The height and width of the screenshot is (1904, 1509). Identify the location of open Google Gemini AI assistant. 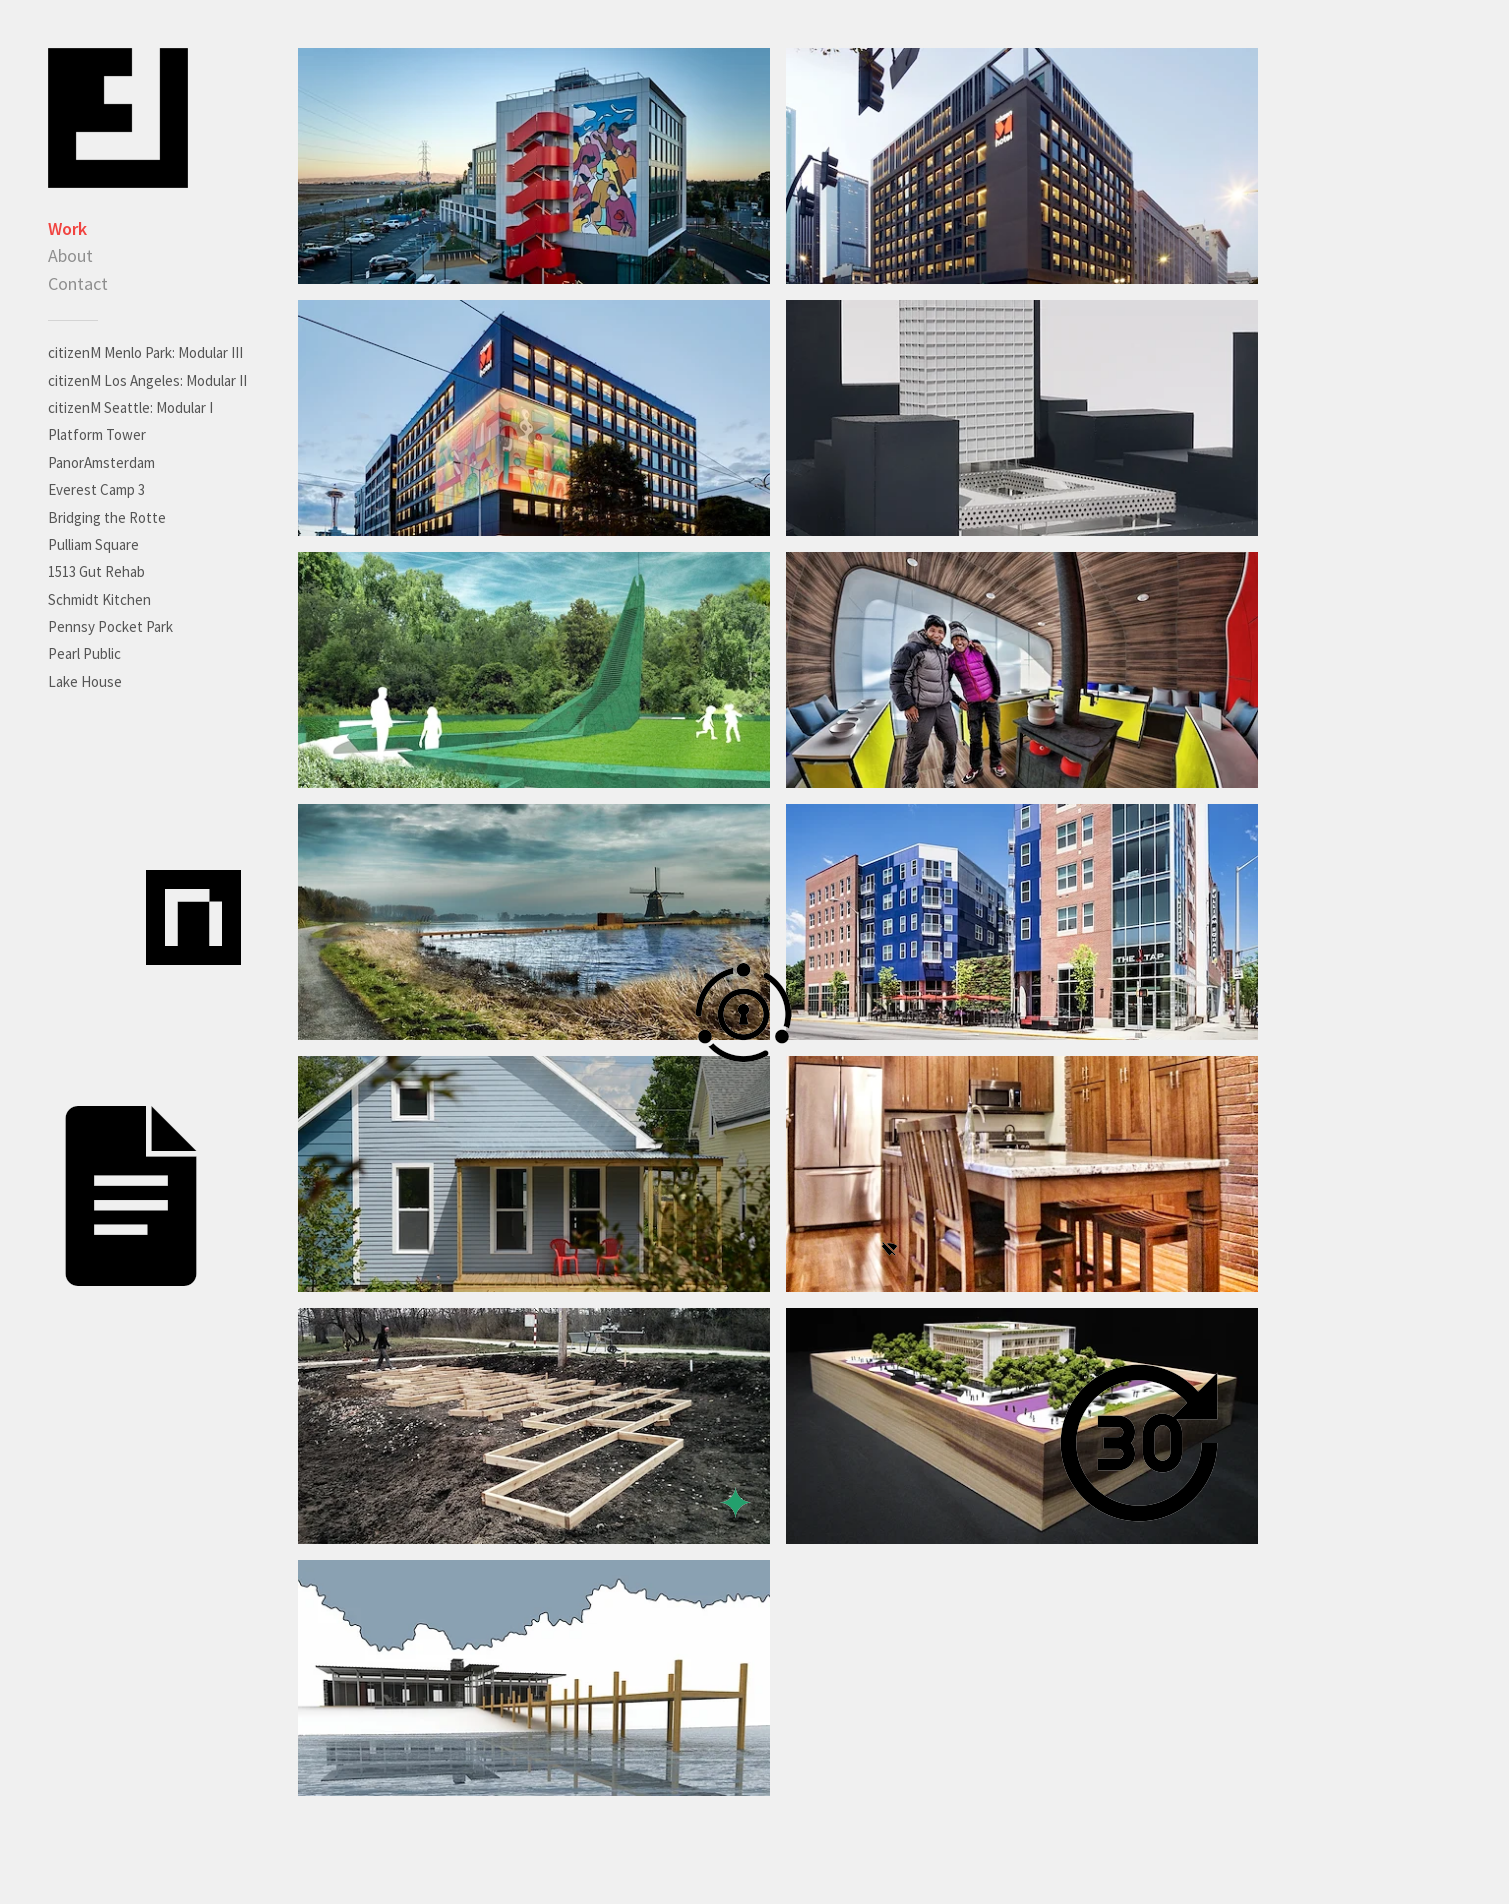
(735, 1502).